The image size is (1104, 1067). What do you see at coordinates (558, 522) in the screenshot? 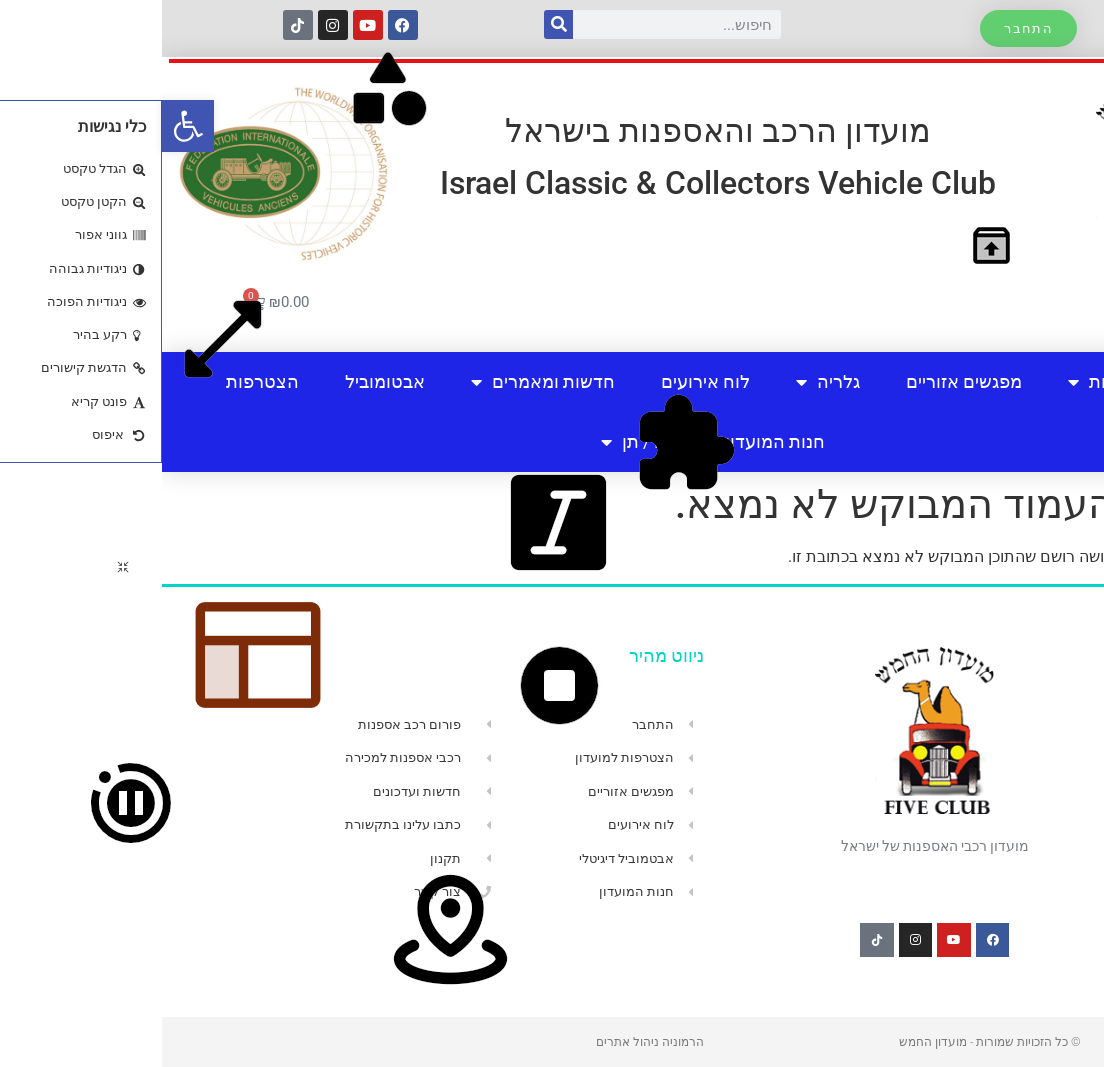
I see `apply italic formatting to selected text` at bounding box center [558, 522].